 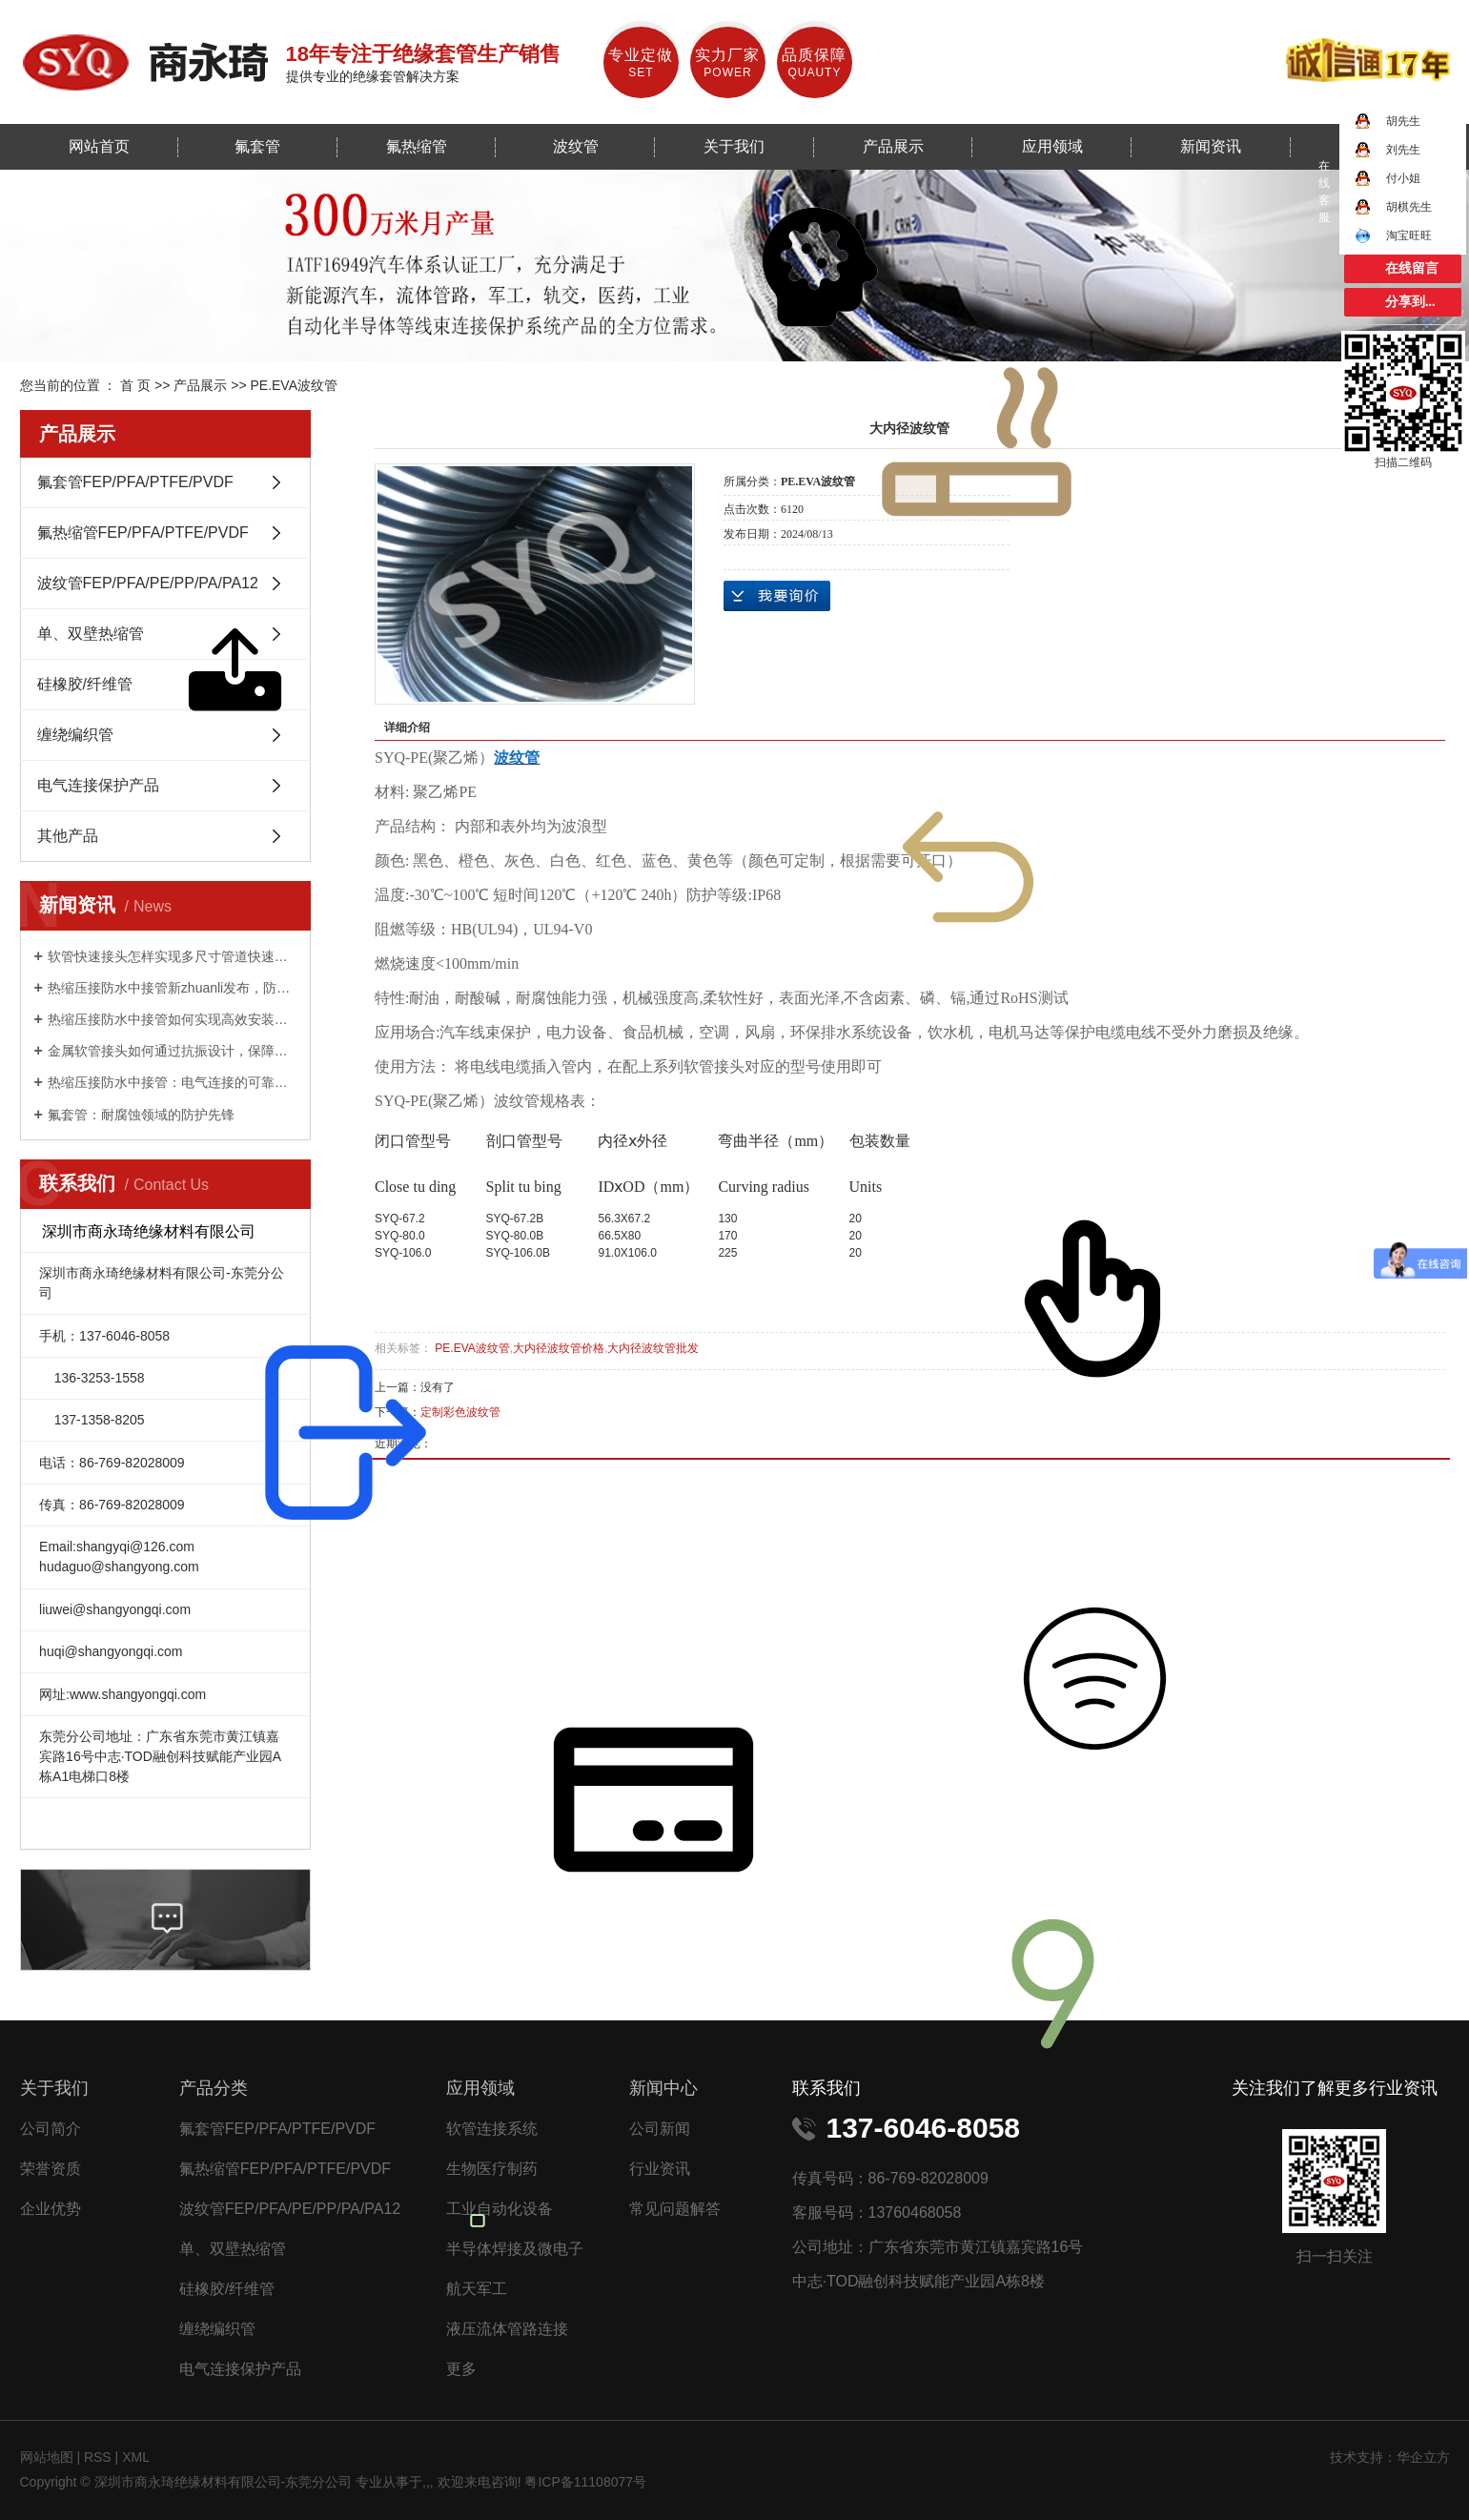 What do you see at coordinates (1052, 1983) in the screenshot?
I see `indicates the number nine in a list or sequence` at bounding box center [1052, 1983].